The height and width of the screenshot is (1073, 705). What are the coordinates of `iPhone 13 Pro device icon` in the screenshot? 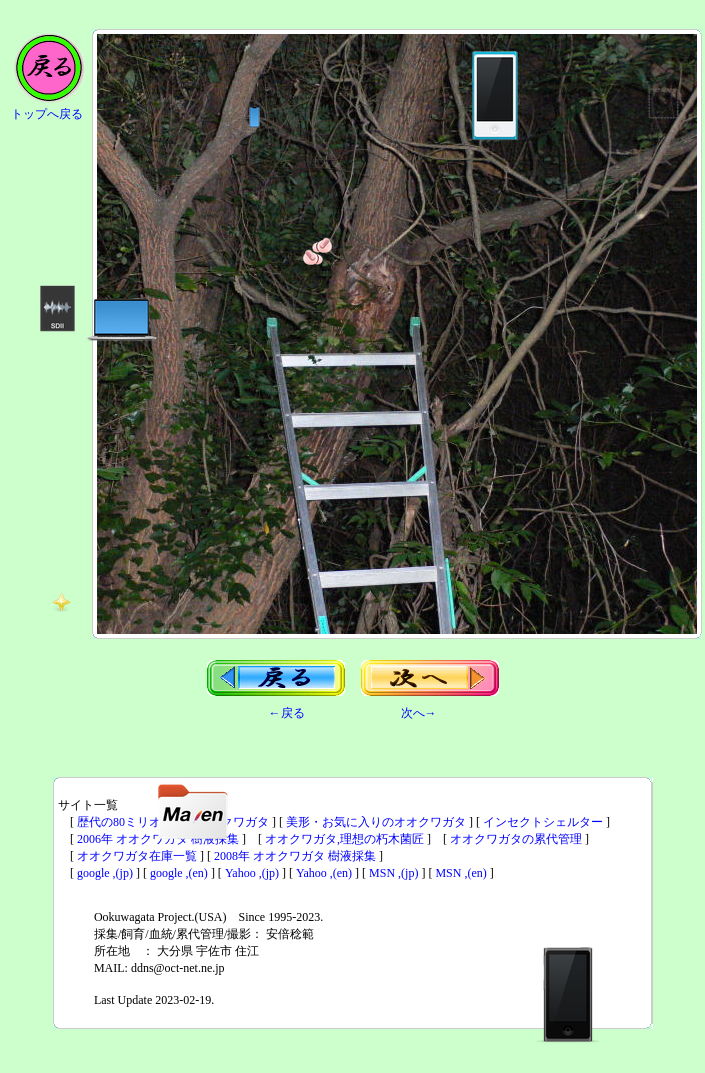 It's located at (254, 117).